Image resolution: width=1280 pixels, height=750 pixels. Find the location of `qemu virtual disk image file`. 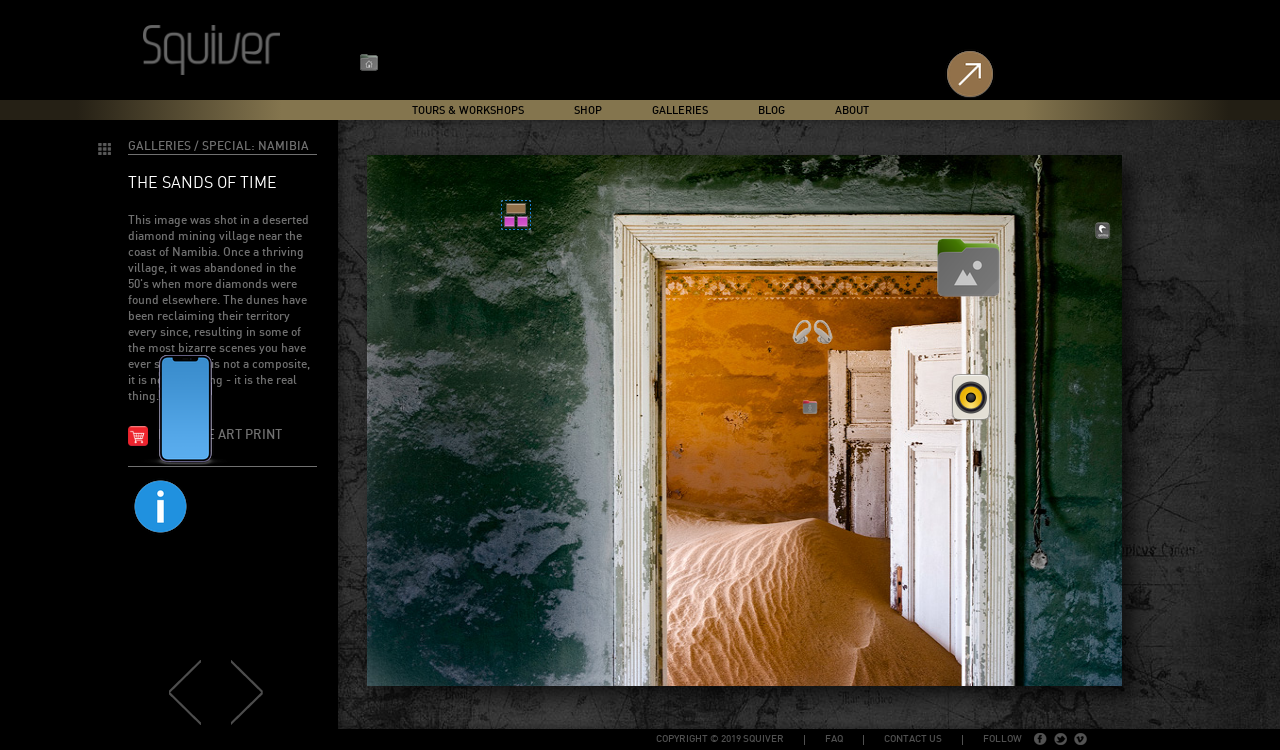

qemu virtual disk image file is located at coordinates (1102, 230).